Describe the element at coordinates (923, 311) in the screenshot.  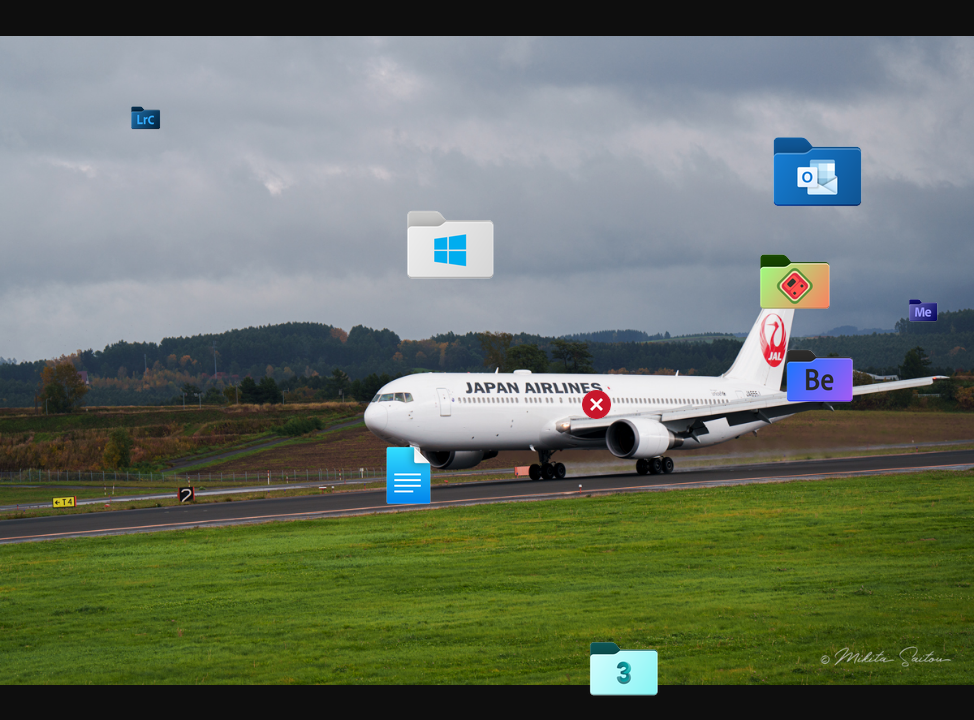
I see `open adobe media encoder project folder` at that location.